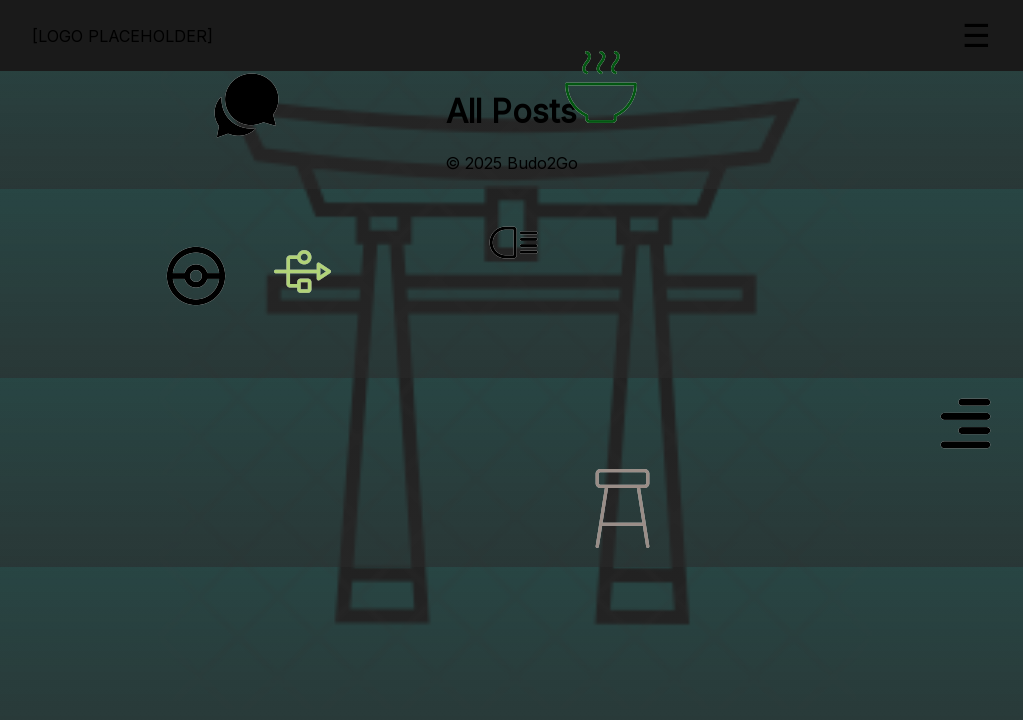 The width and height of the screenshot is (1023, 720). Describe the element at coordinates (302, 271) in the screenshot. I see `connect a usb device` at that location.